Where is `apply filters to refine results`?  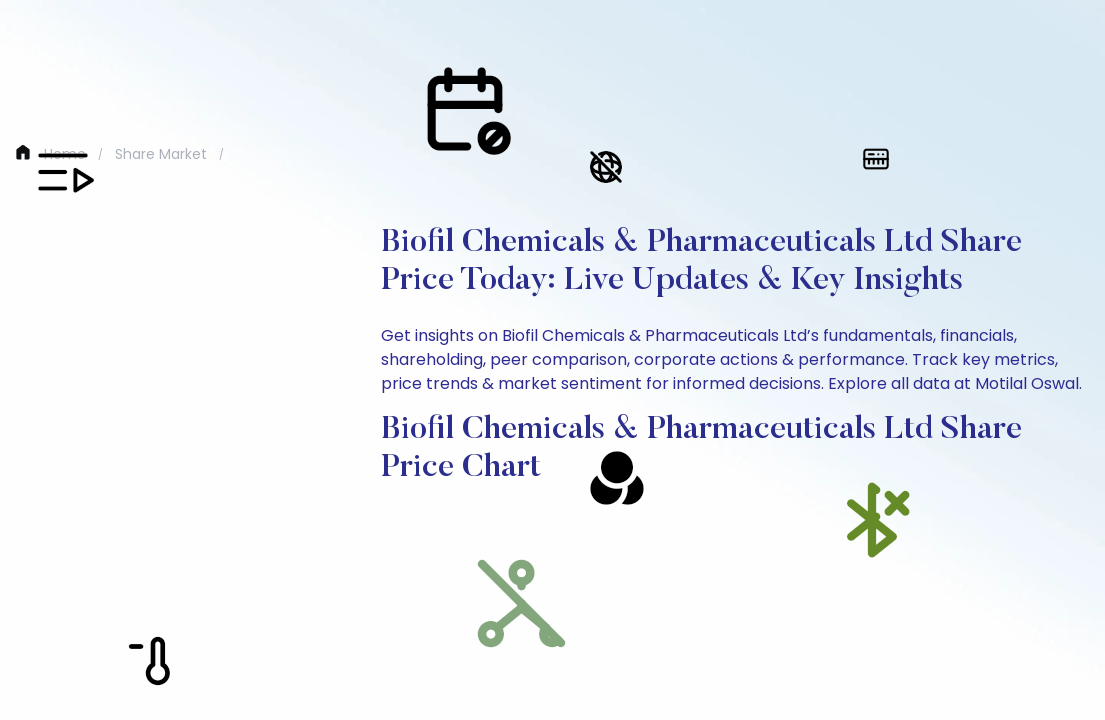
apply filters to refine results is located at coordinates (617, 478).